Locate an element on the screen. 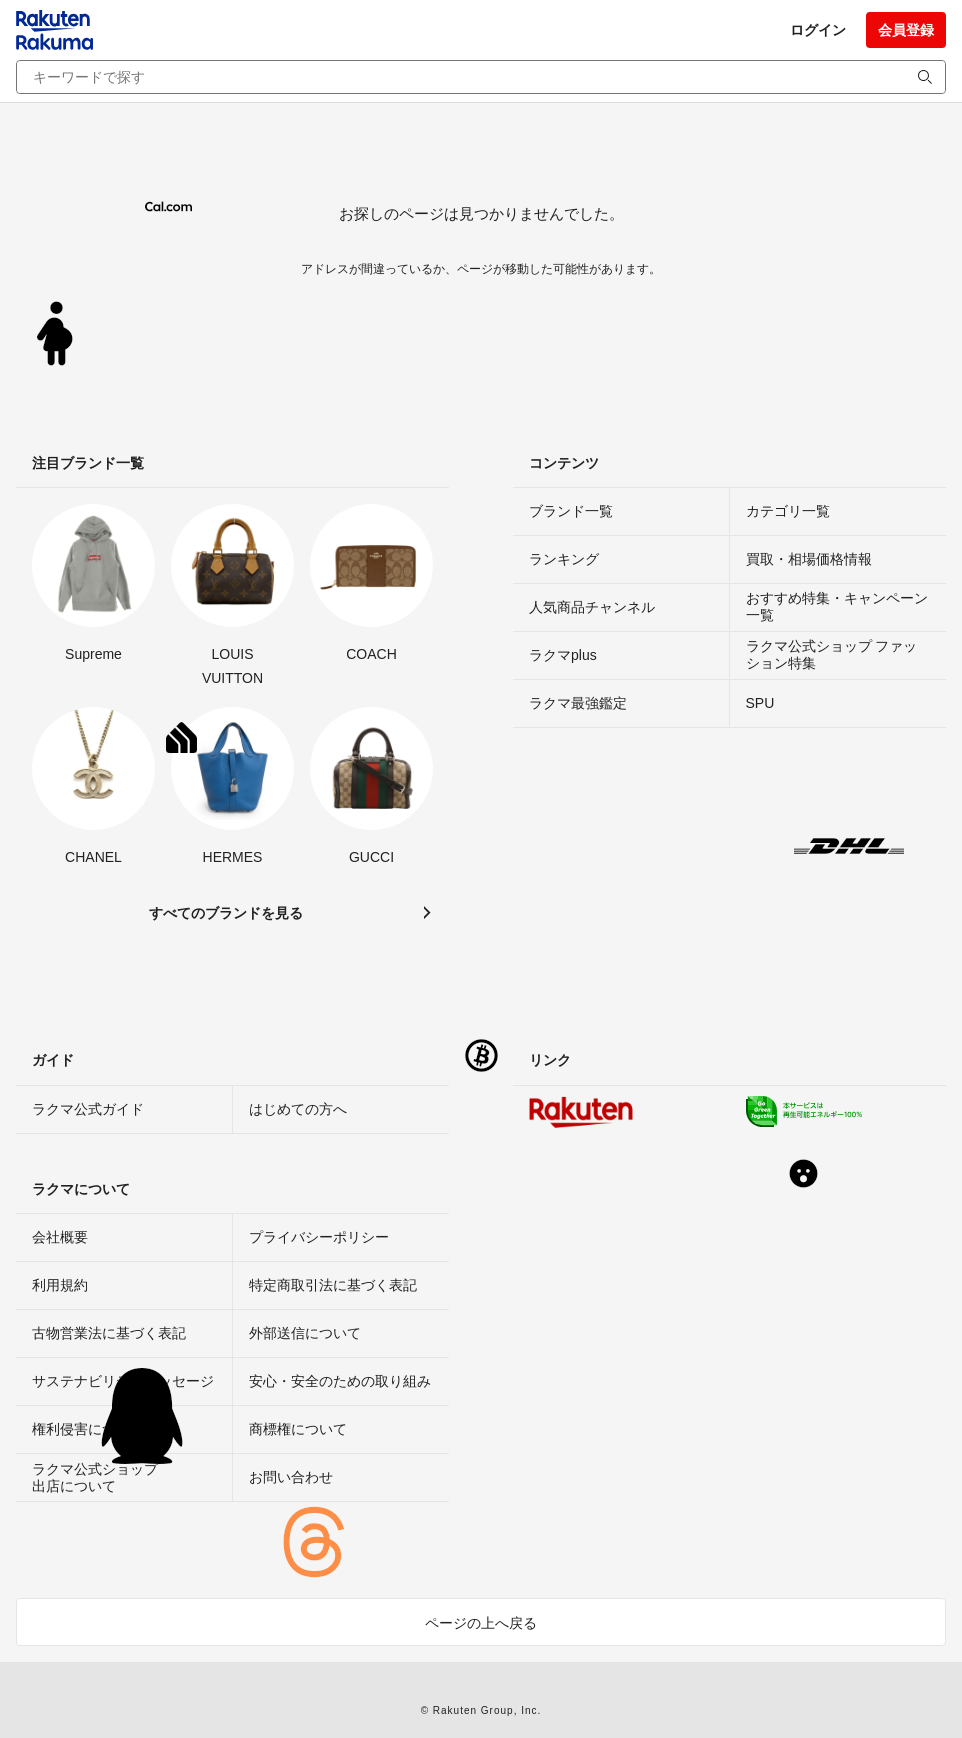 This screenshot has width=962, height=1738. indicates pregnancy-related content or services is located at coordinates (56, 333).